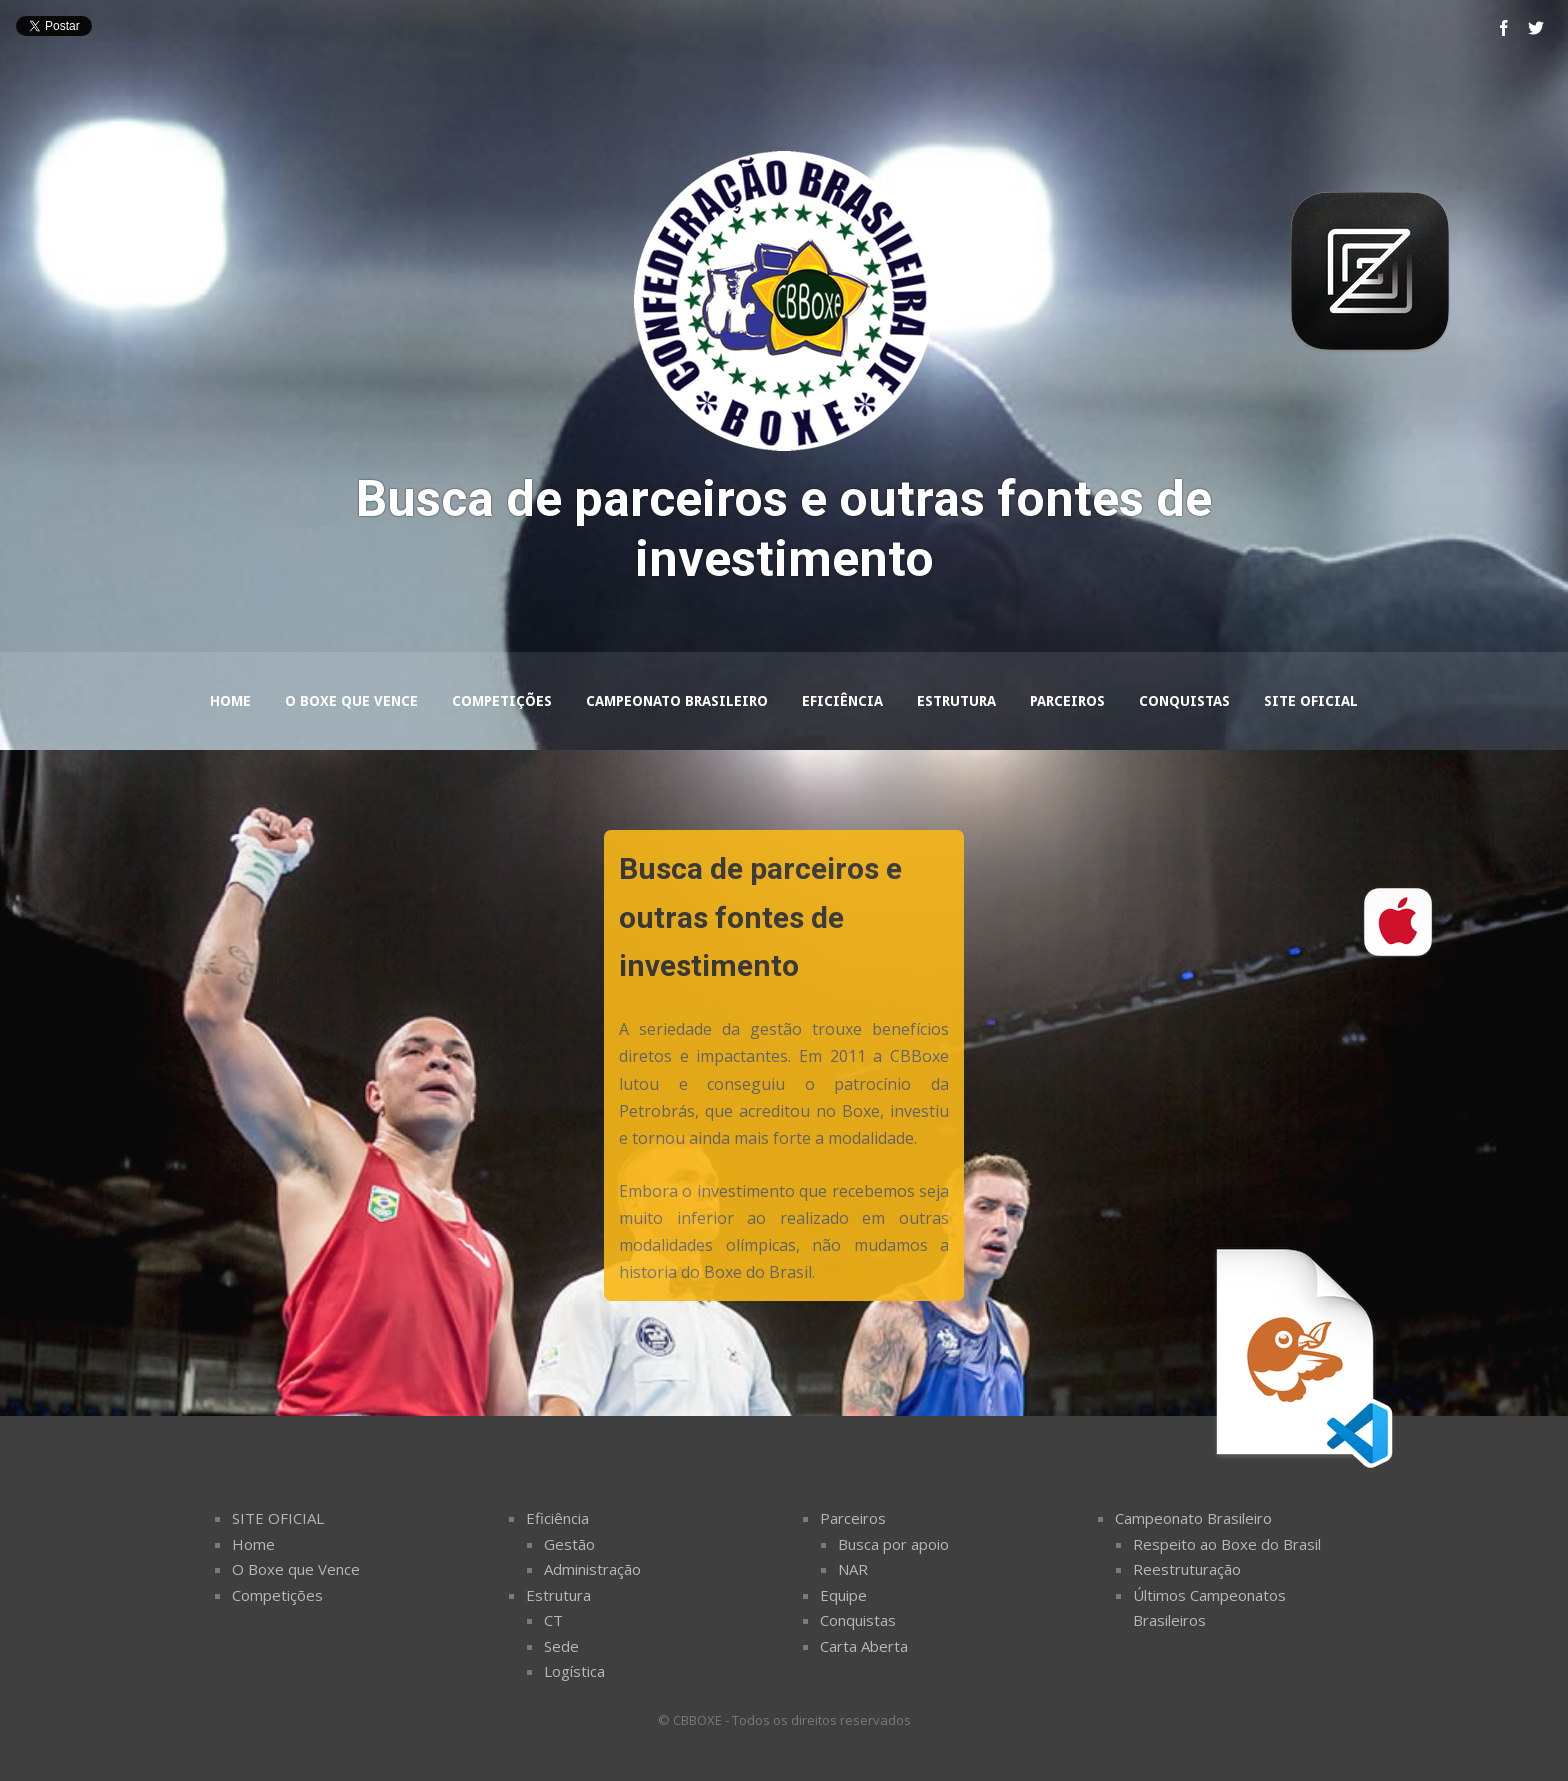  Describe the element at coordinates (1370, 271) in the screenshot. I see `open zed code editor` at that location.